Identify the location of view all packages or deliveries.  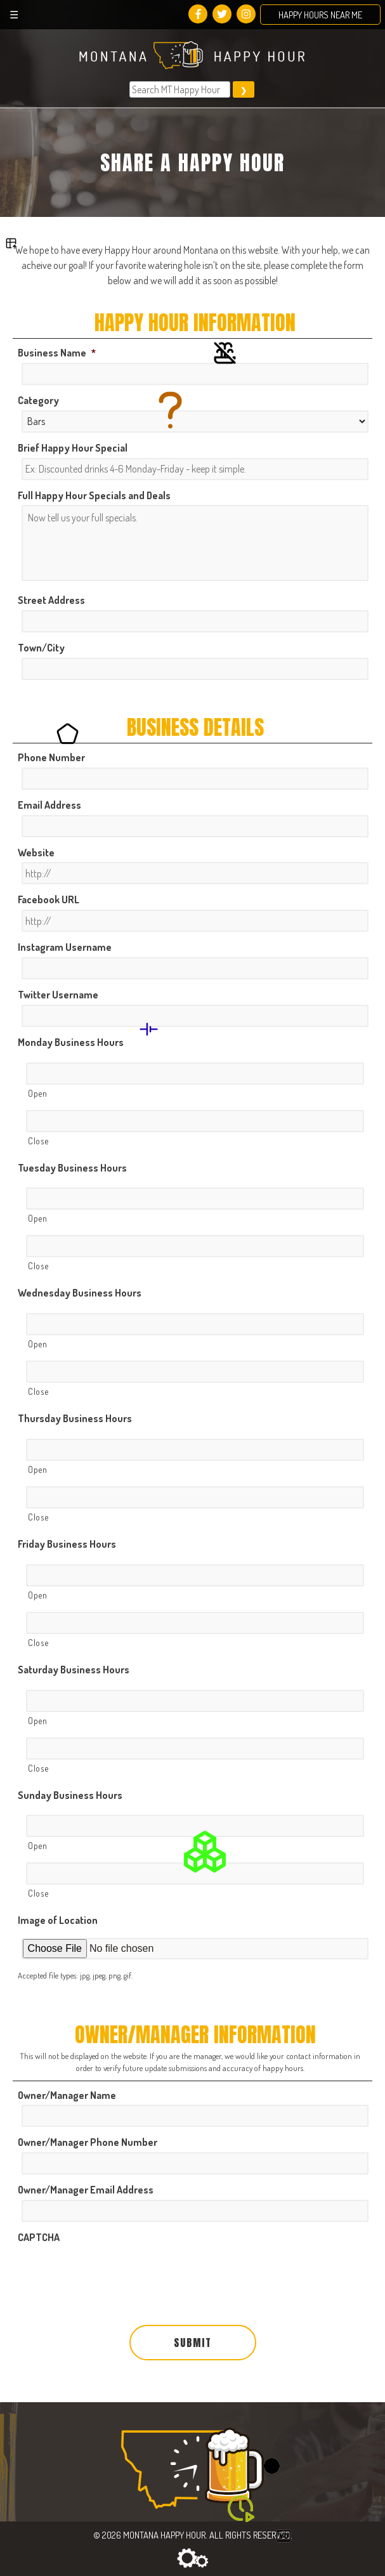
(205, 1852).